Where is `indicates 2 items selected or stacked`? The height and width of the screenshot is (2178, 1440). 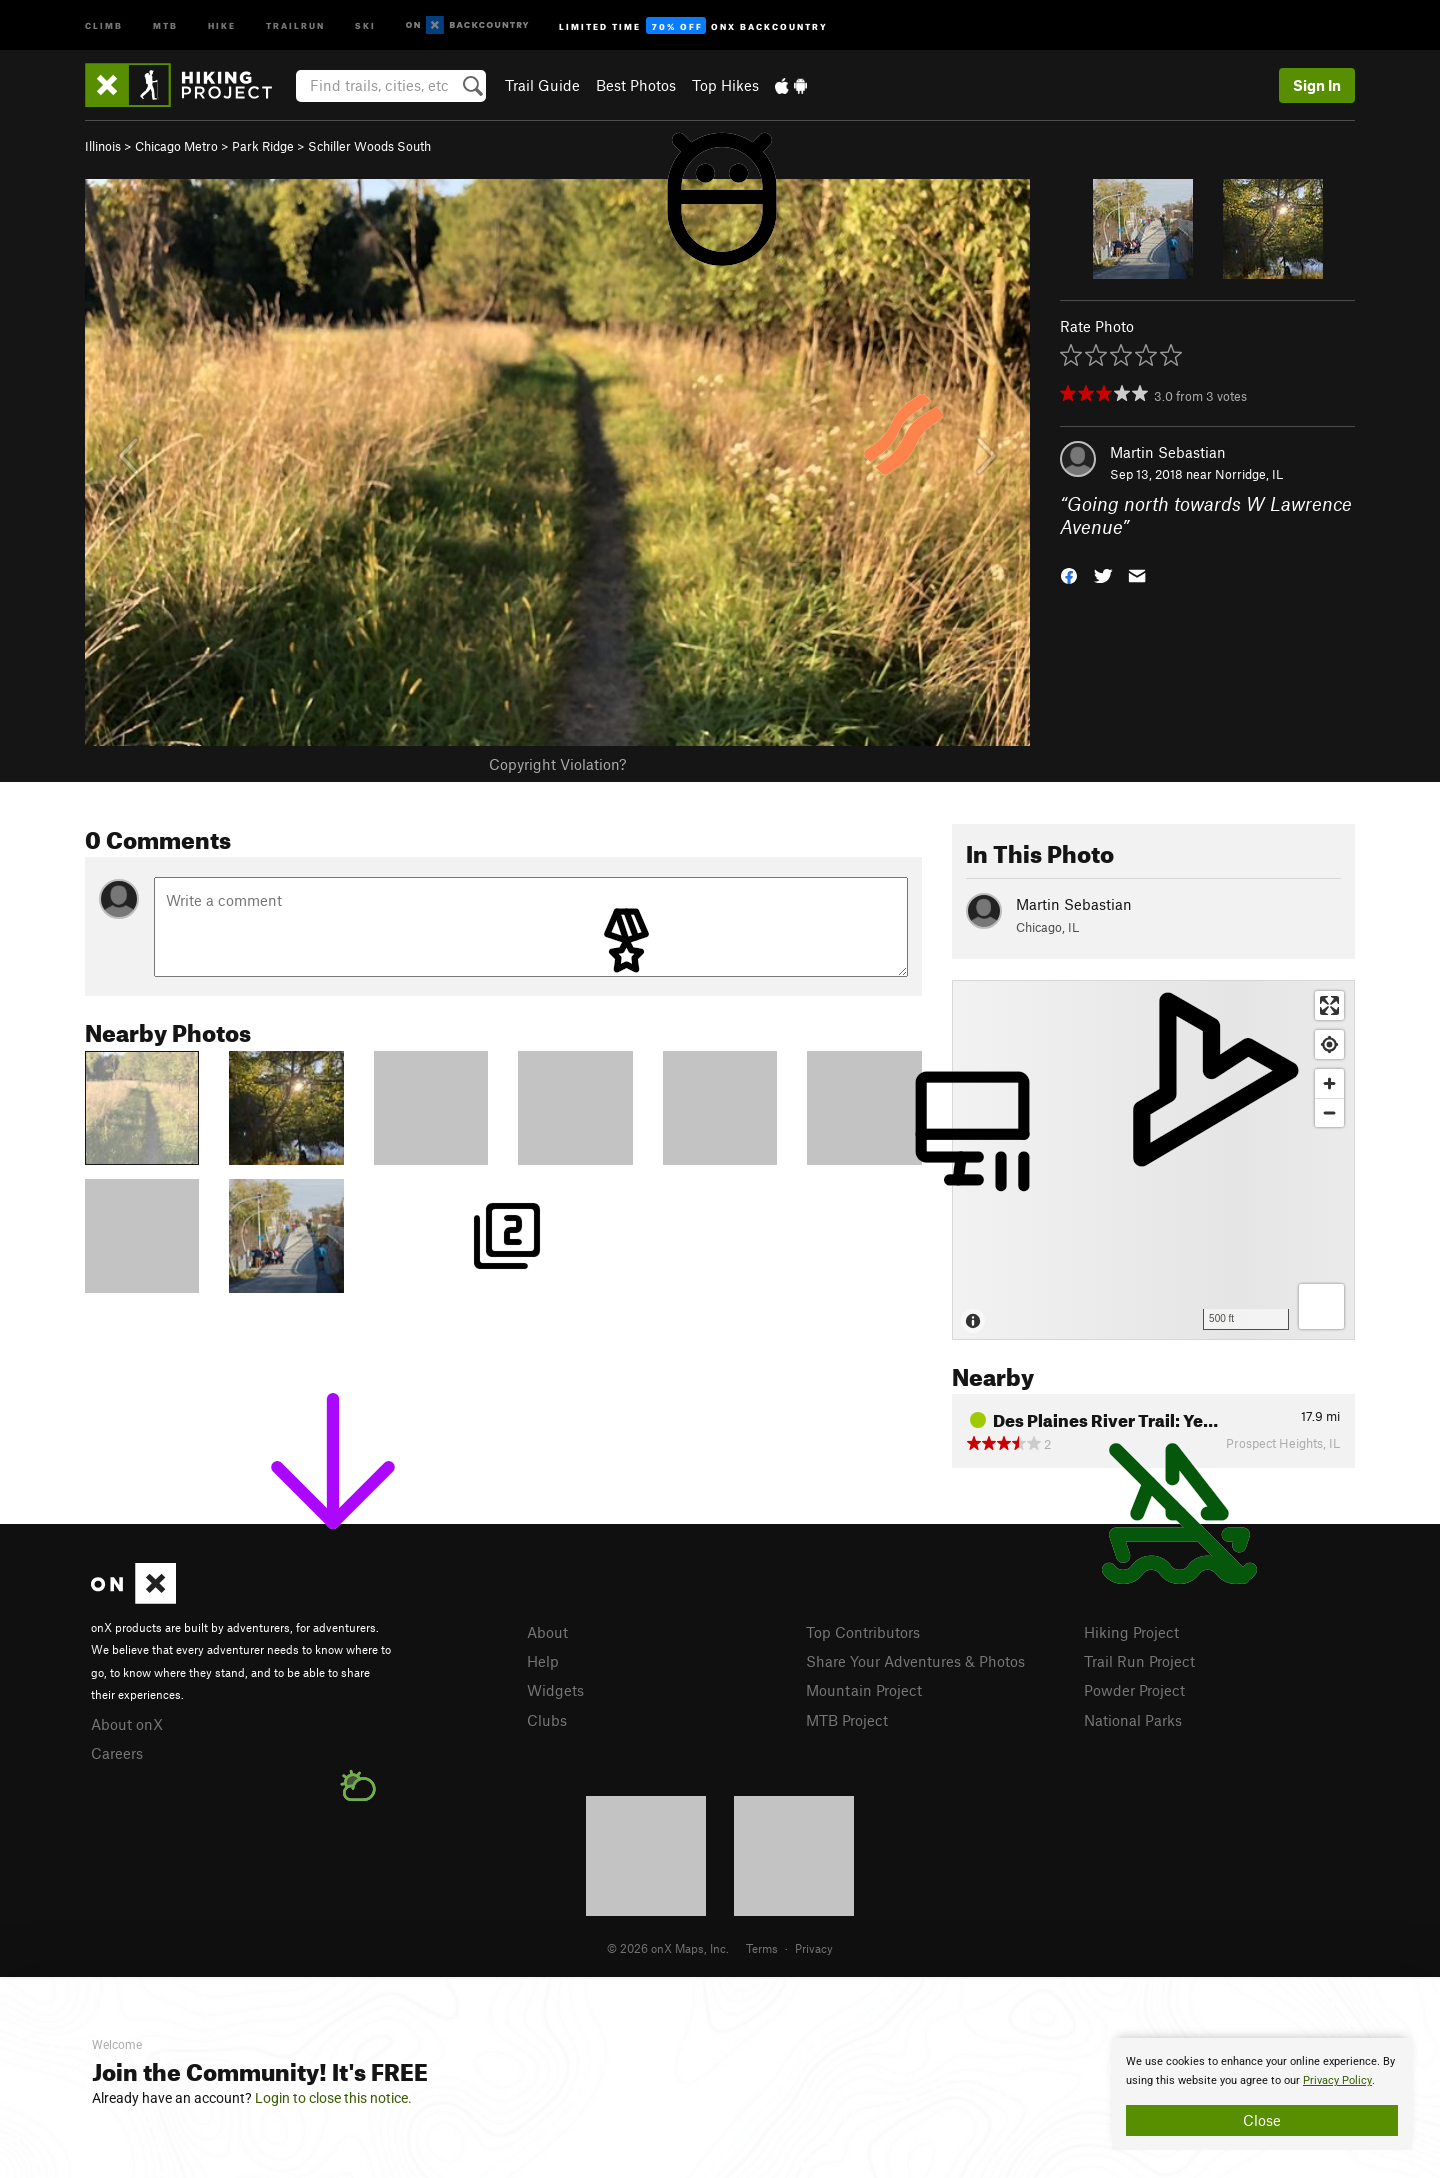
indicates 2 items selected or stacked is located at coordinates (507, 1236).